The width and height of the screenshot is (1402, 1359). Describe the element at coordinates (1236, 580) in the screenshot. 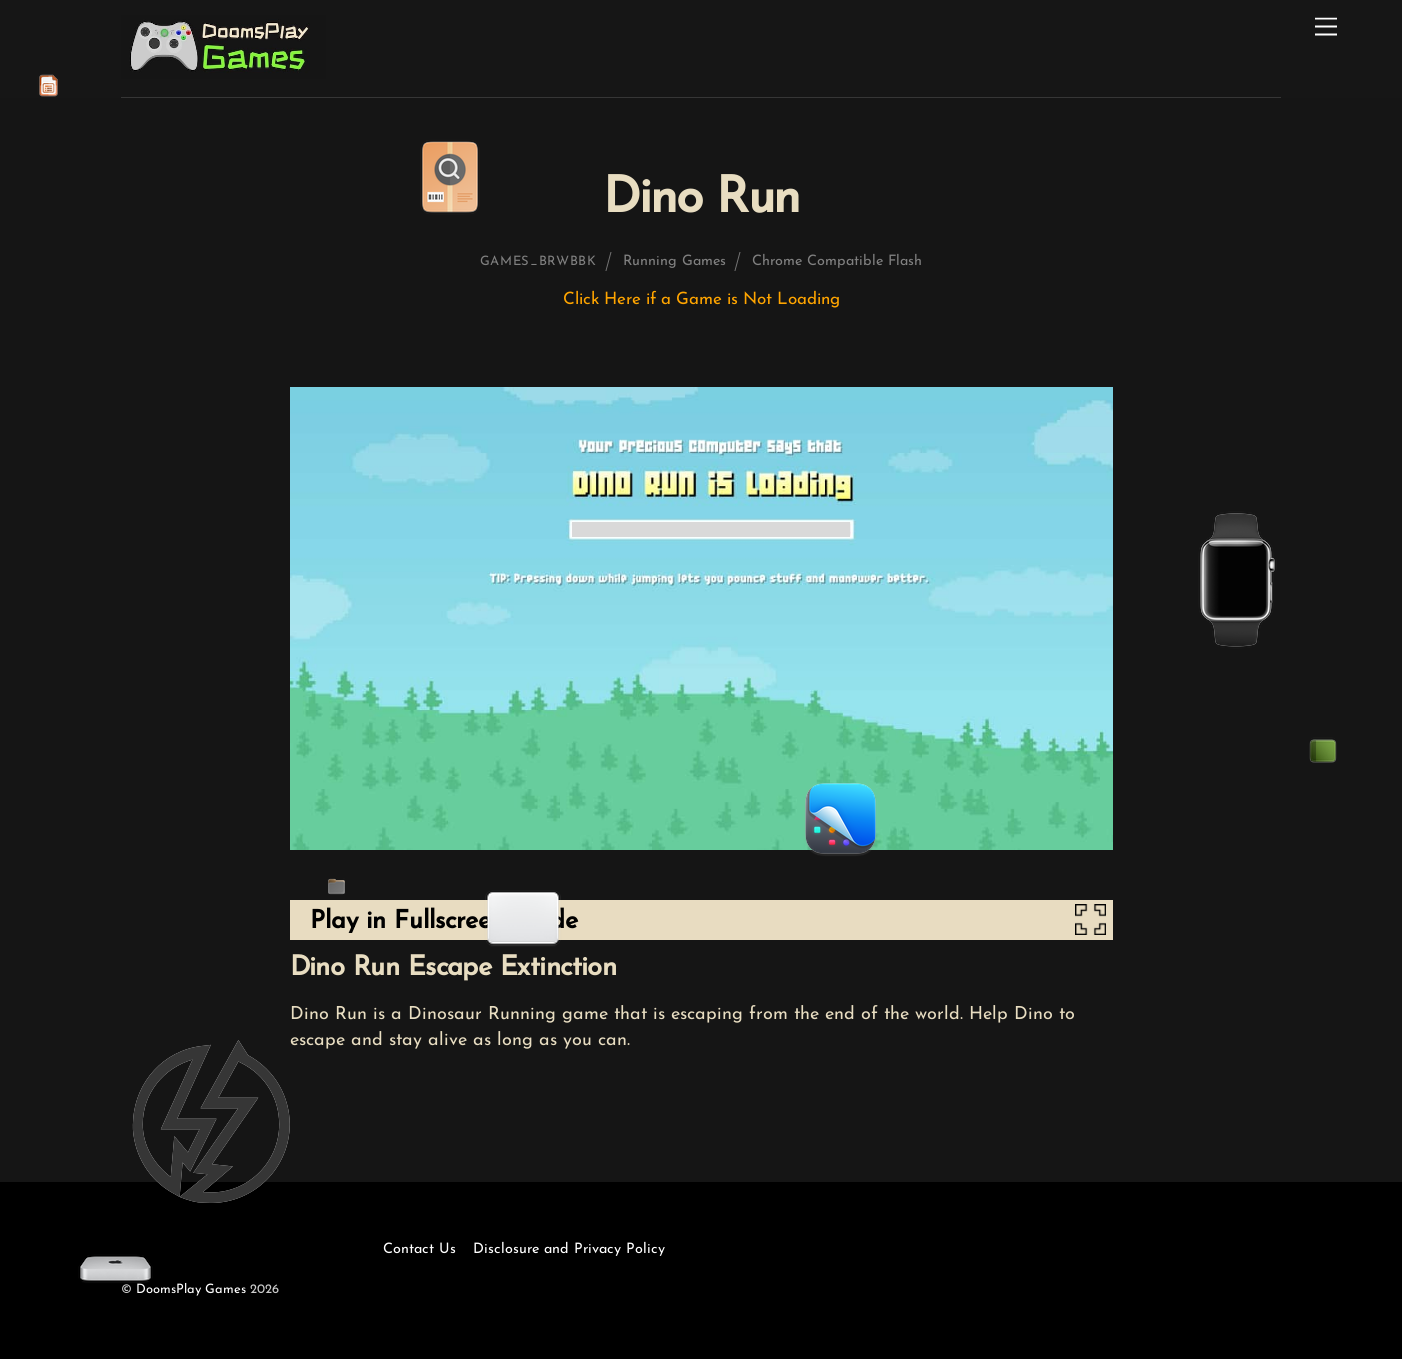

I see `apple watch device icon` at that location.